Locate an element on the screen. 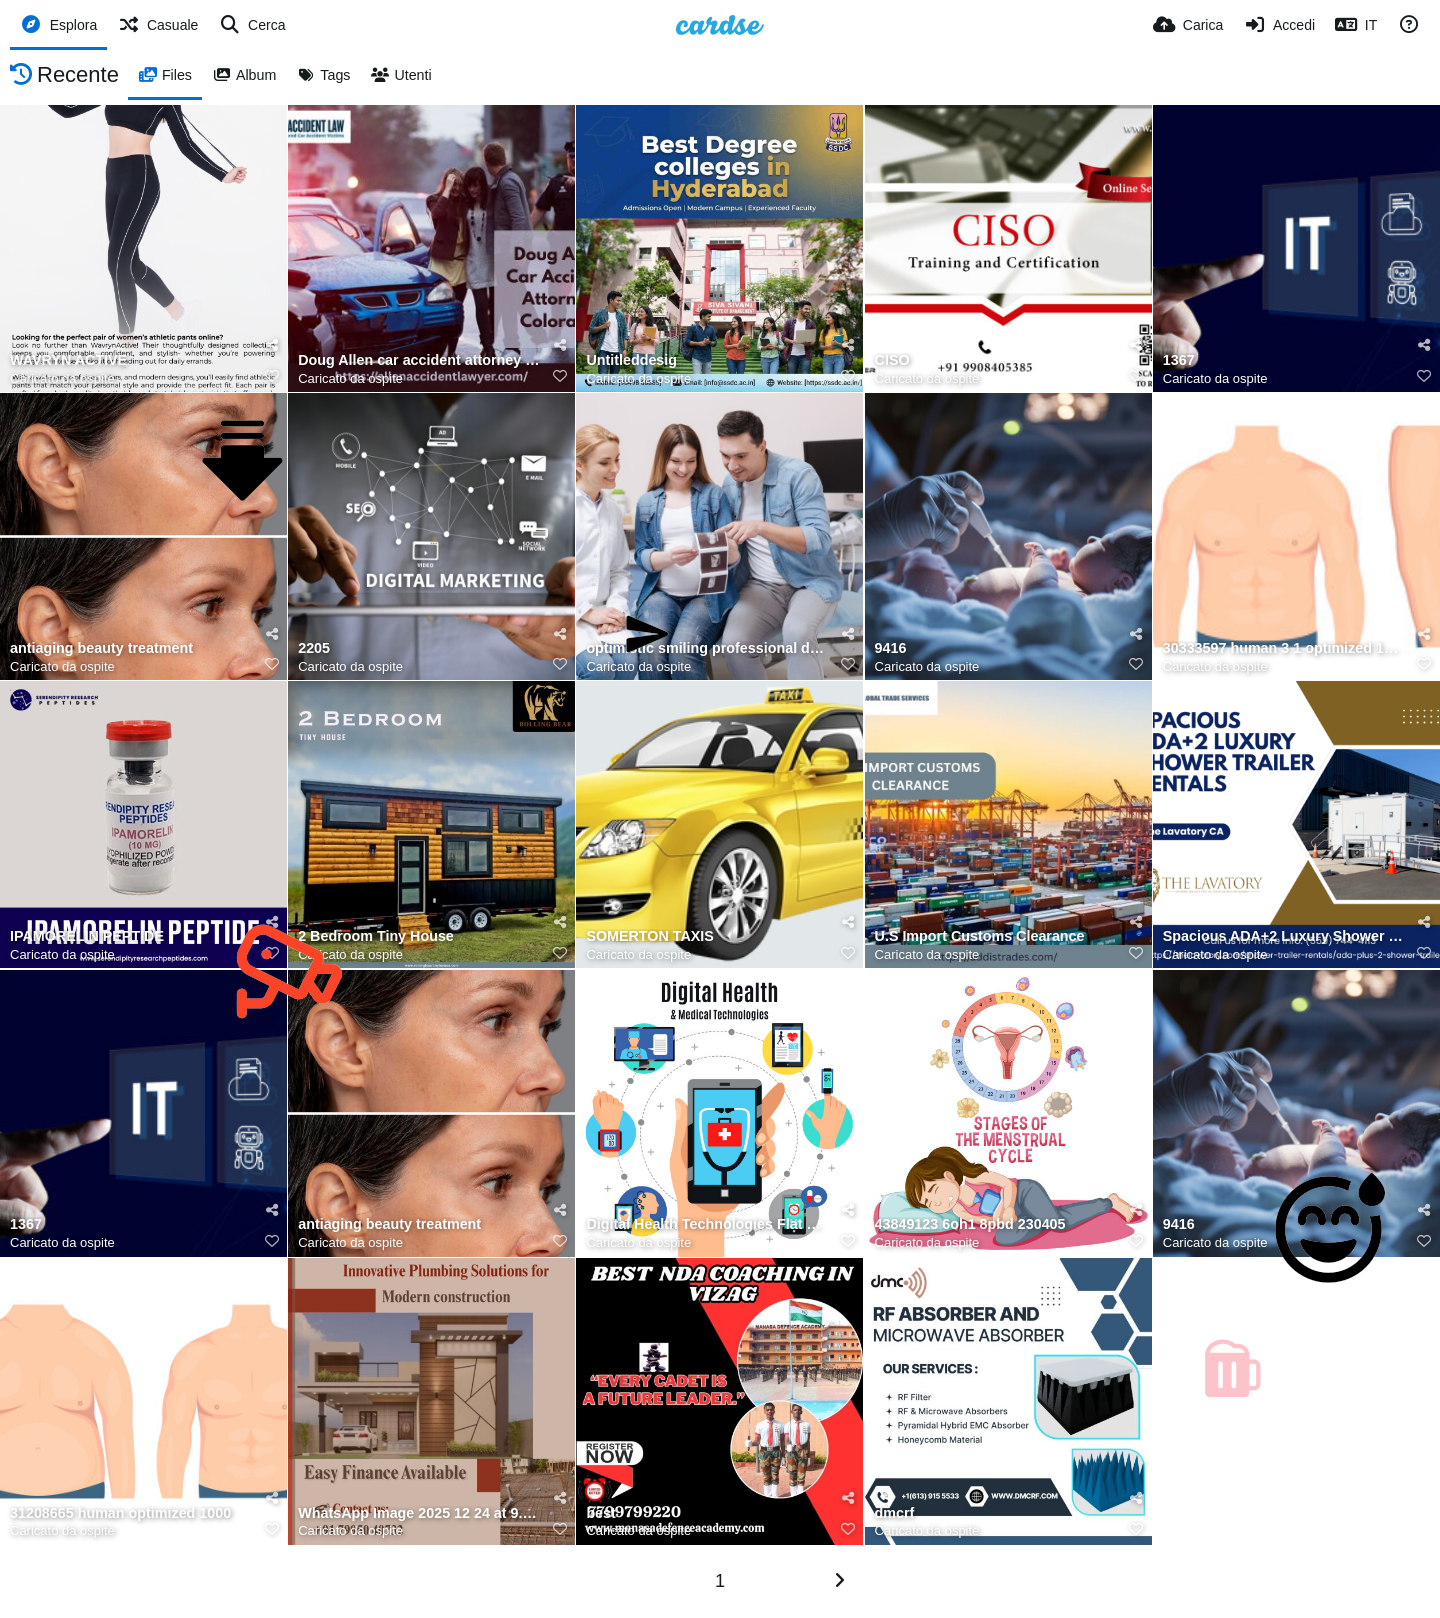  send a message or submit content is located at coordinates (648, 634).